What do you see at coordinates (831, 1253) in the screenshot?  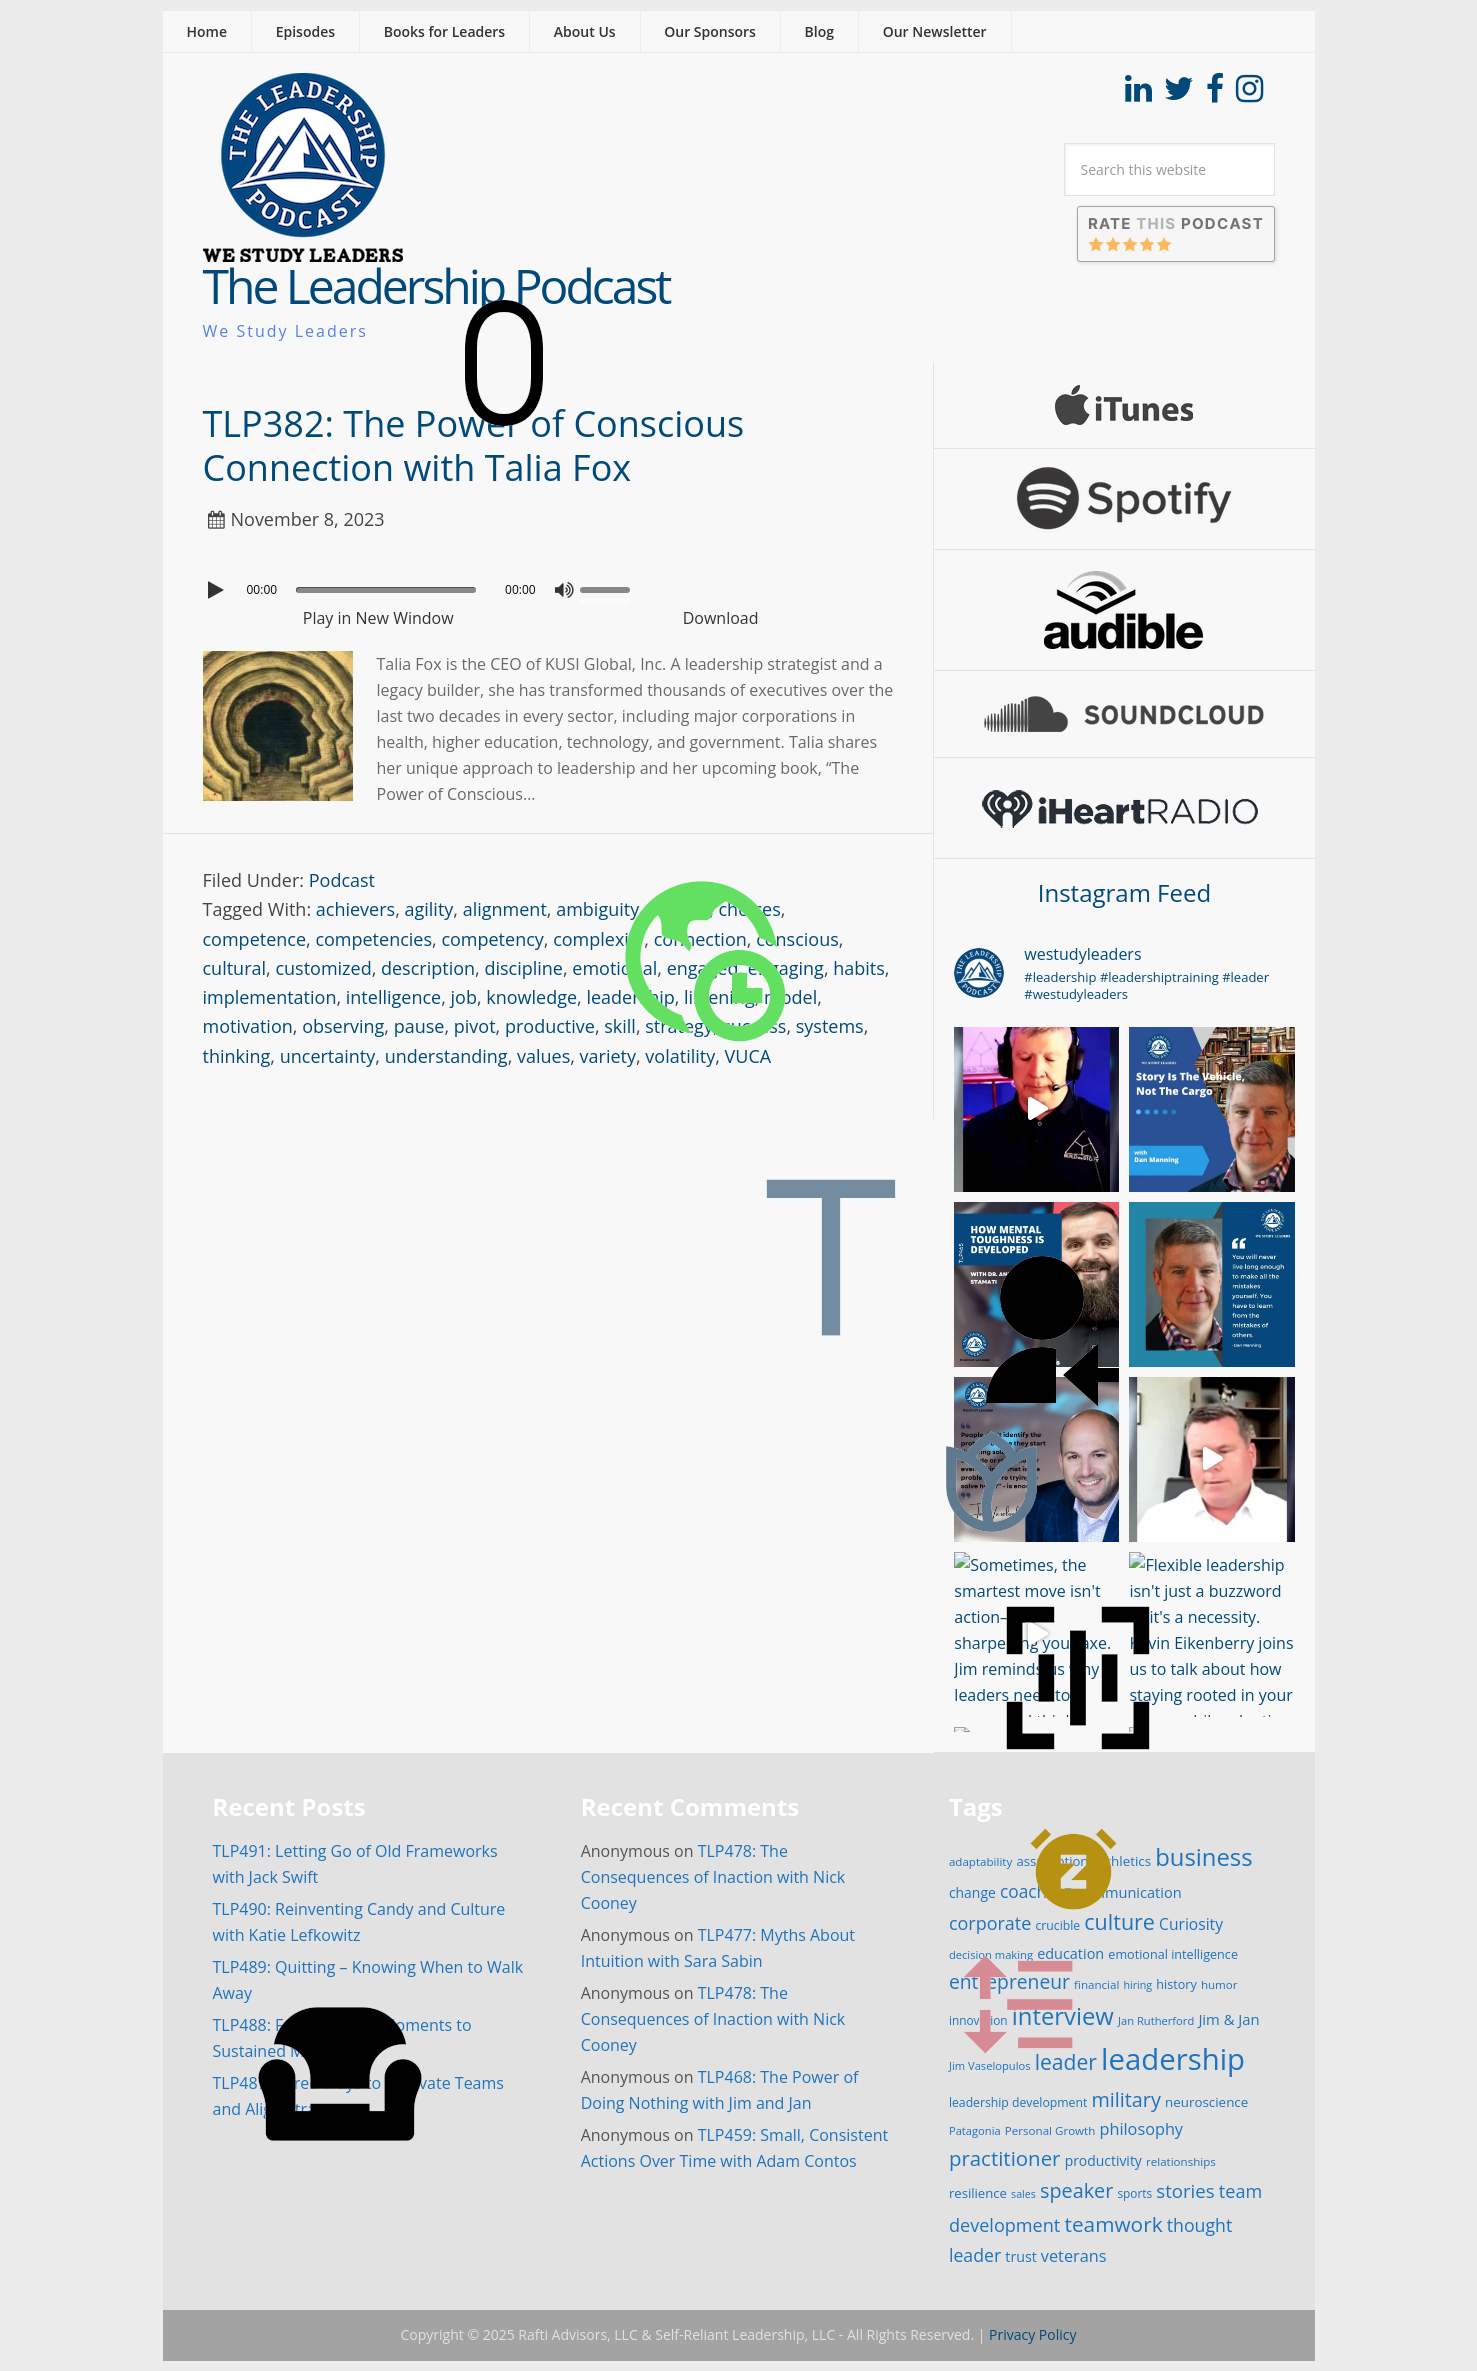 I see `insert or edit text` at bounding box center [831, 1253].